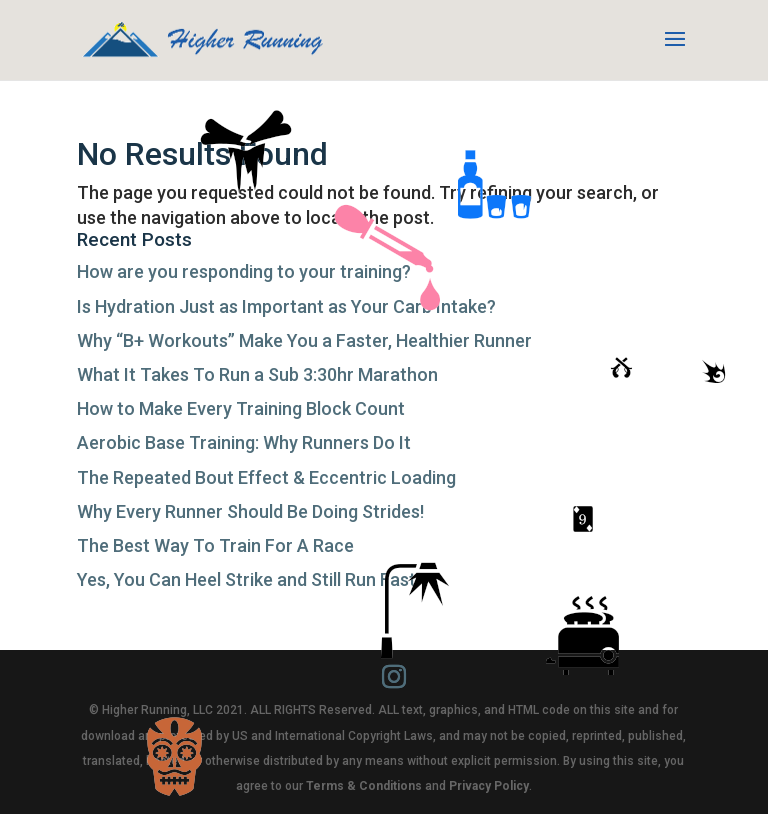  Describe the element at coordinates (174, 755) in the screenshot. I see `día de los muertos themed game element or decoration` at that location.